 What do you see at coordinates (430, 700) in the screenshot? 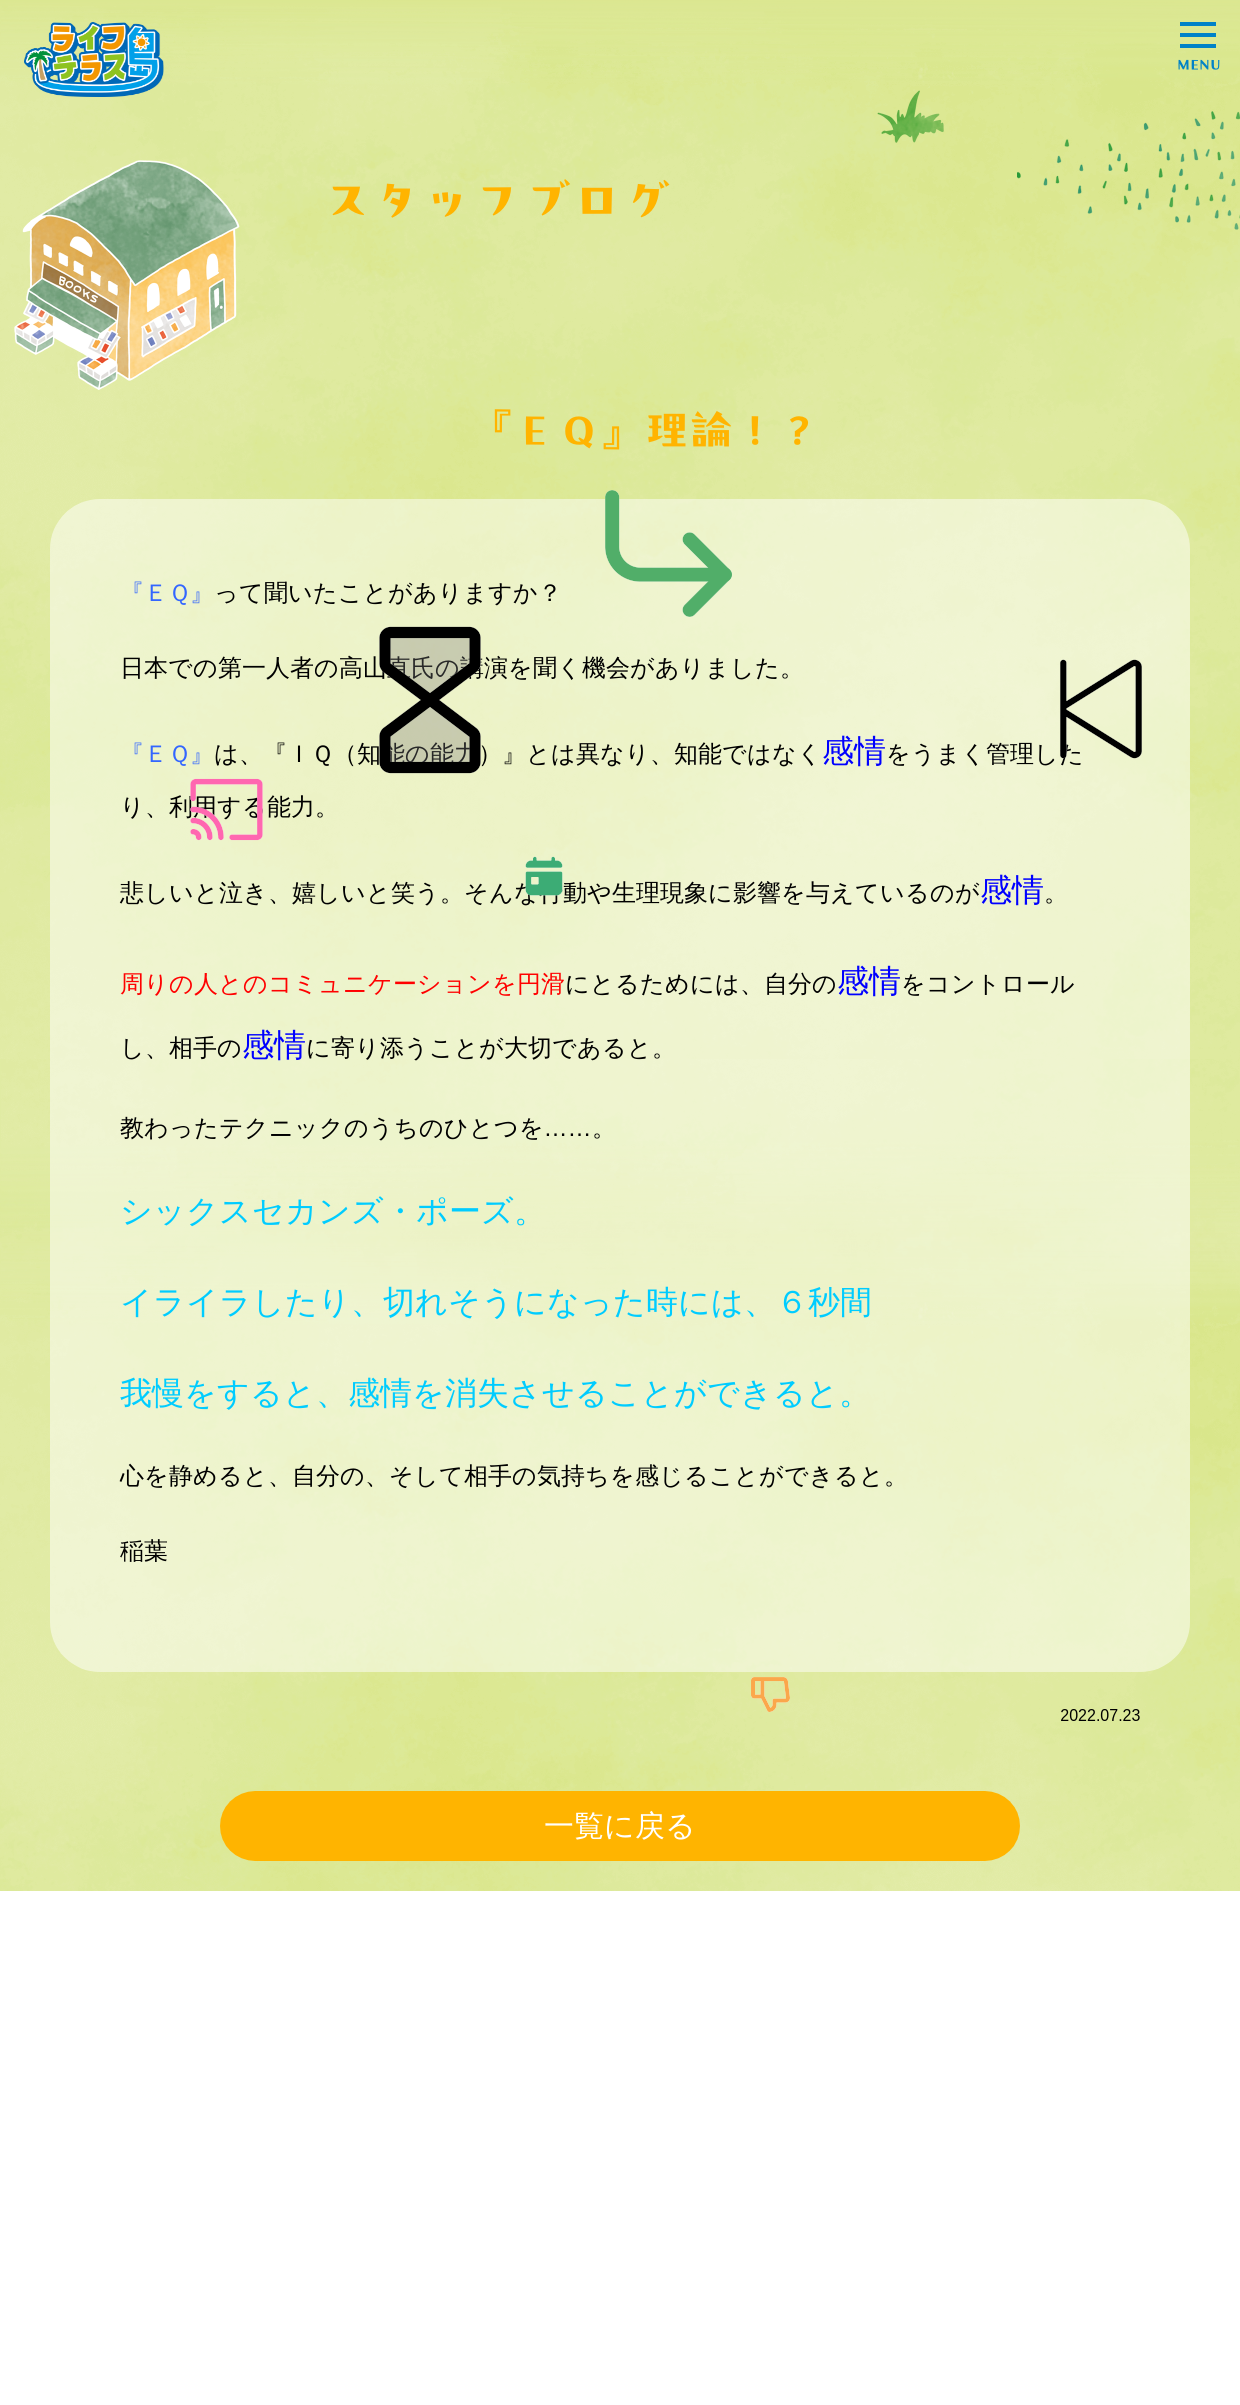
I see `indicates a loading or processing state` at bounding box center [430, 700].